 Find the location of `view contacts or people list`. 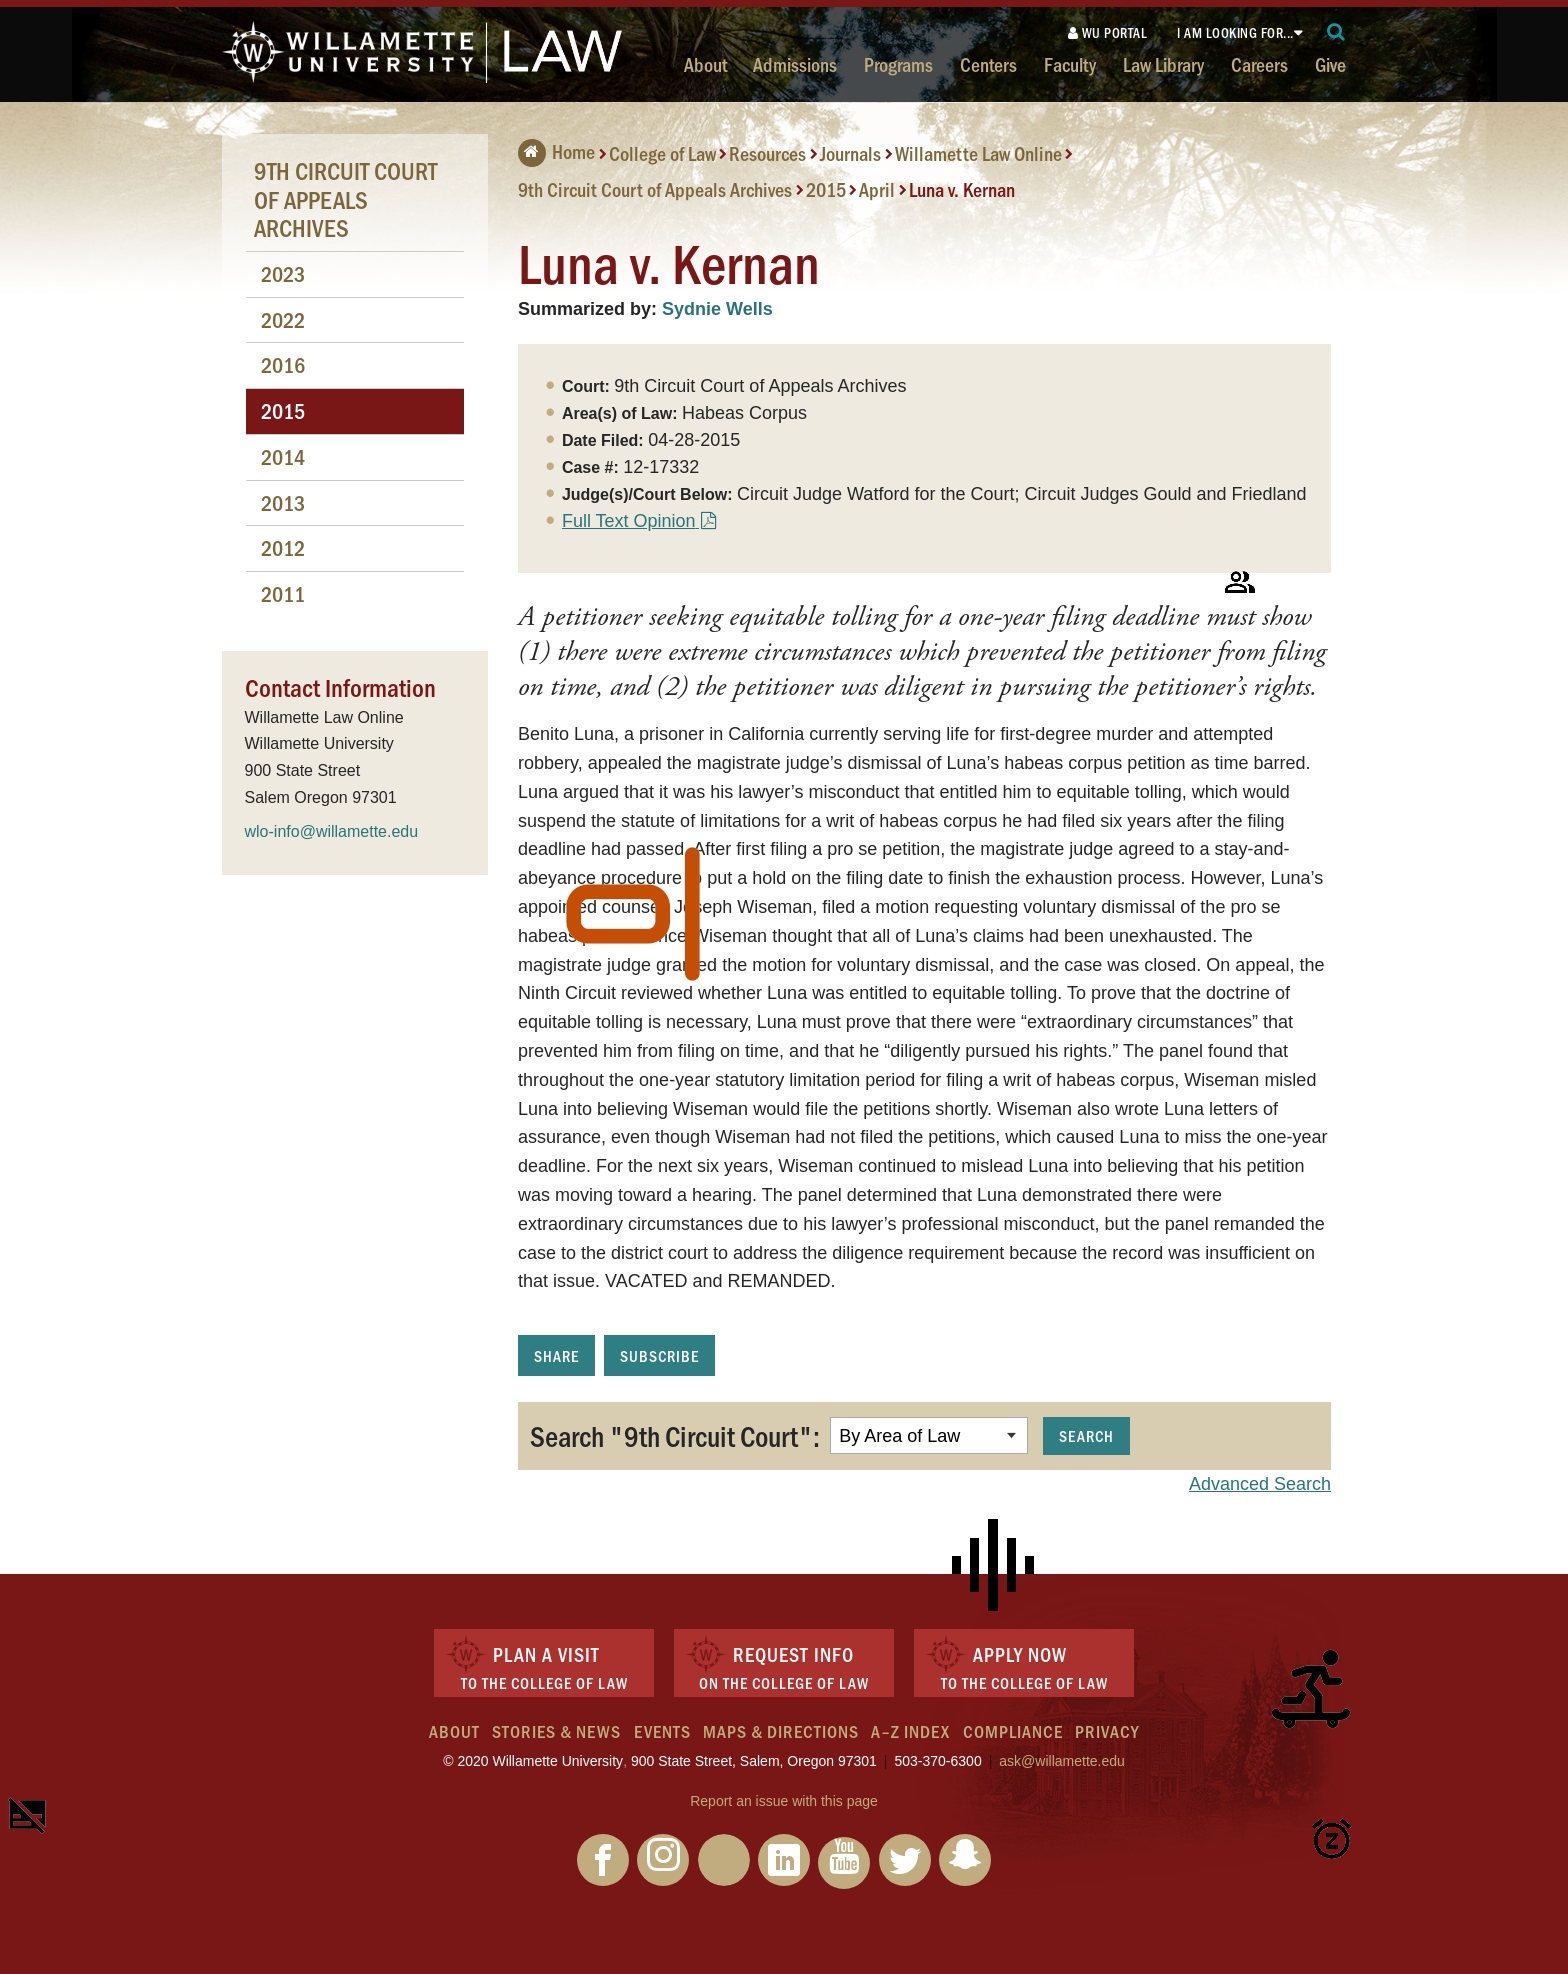

view contacts or people list is located at coordinates (1240, 582).